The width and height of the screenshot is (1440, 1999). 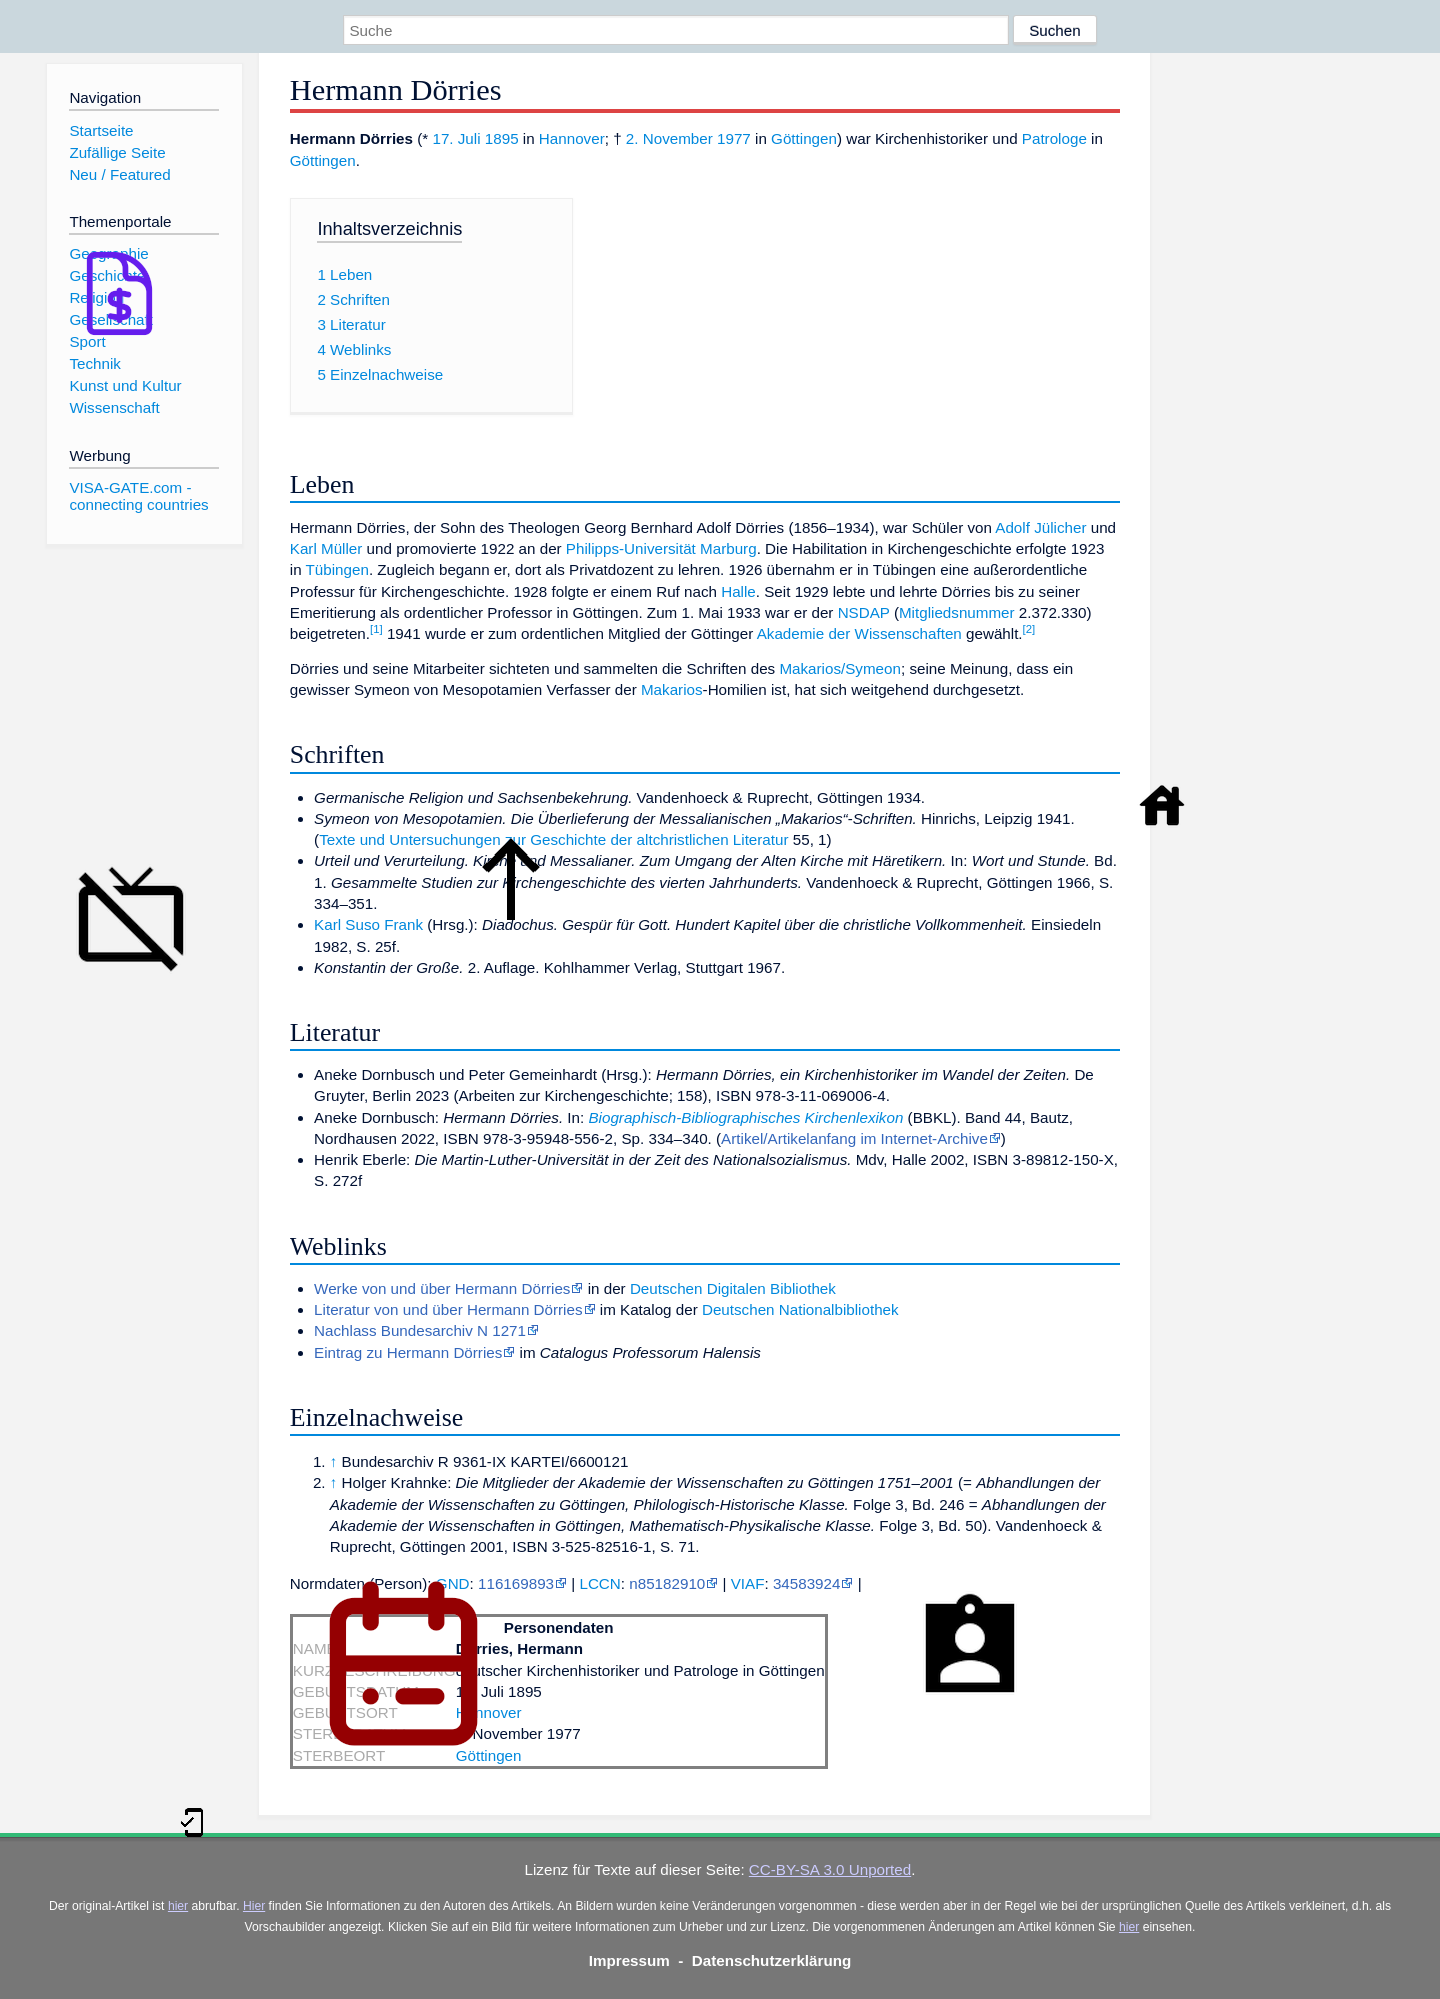 I want to click on indicates north direction on a map or compass, so click(x=511, y=879).